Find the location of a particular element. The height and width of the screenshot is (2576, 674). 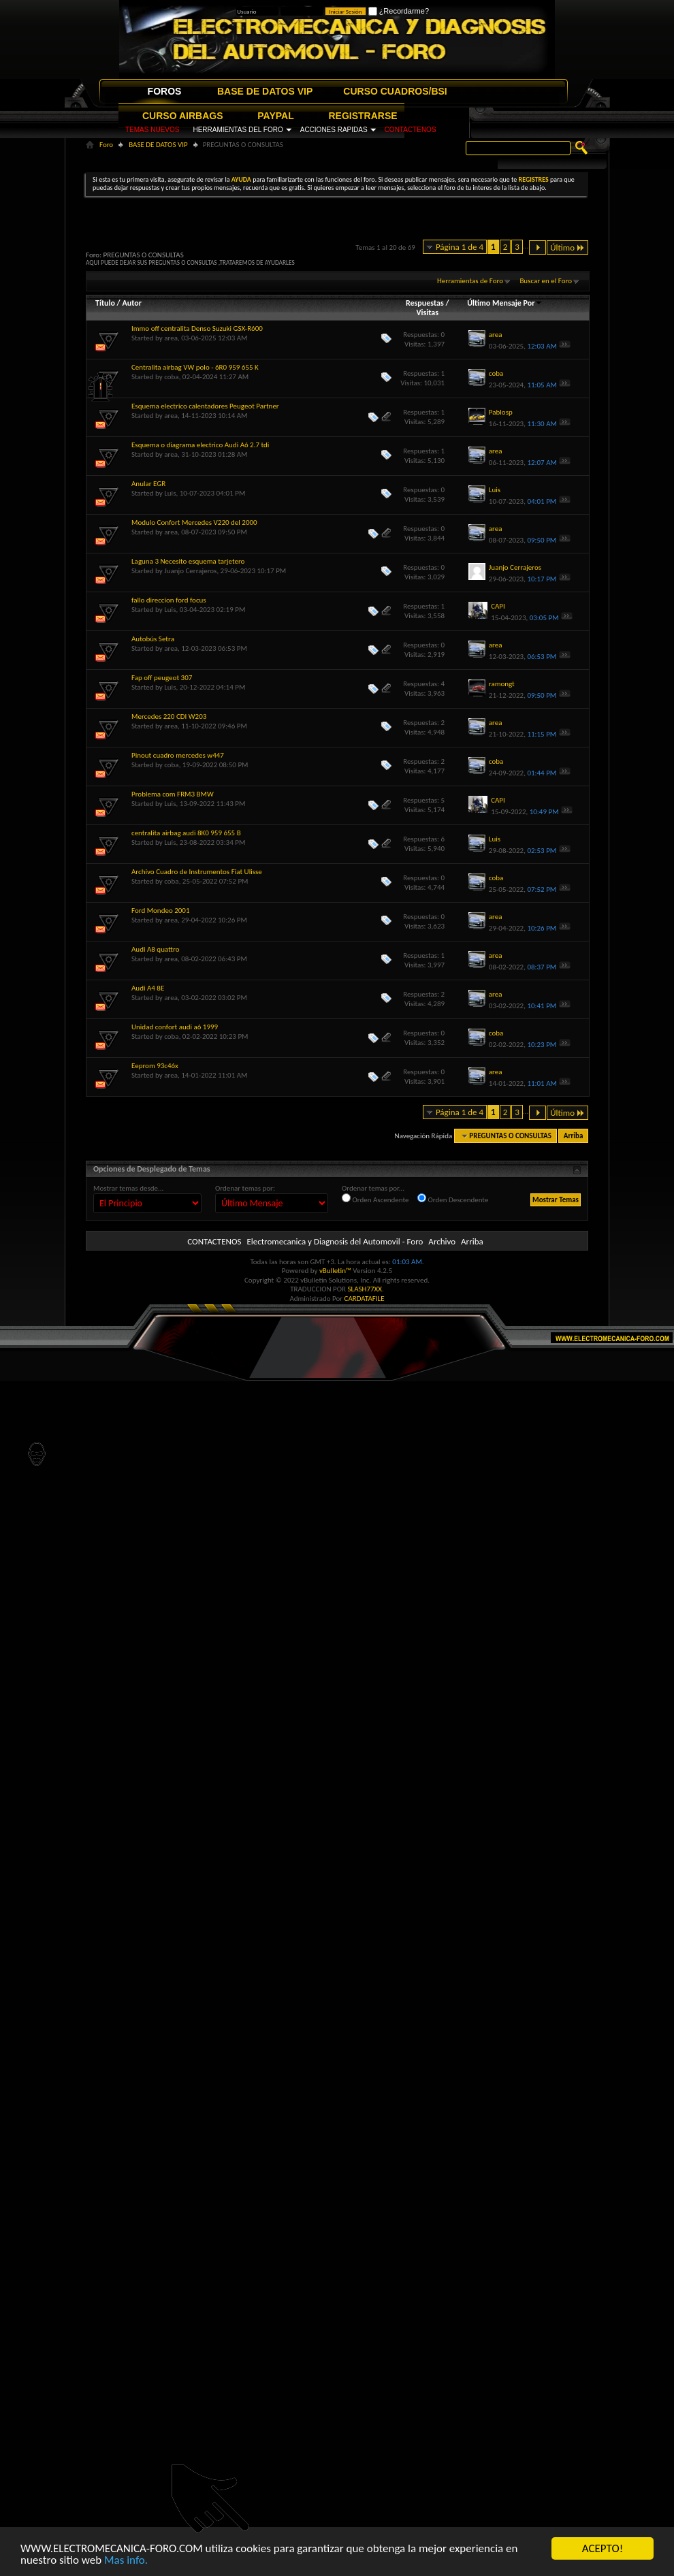

tap to select or indicate an item is located at coordinates (210, 2503).